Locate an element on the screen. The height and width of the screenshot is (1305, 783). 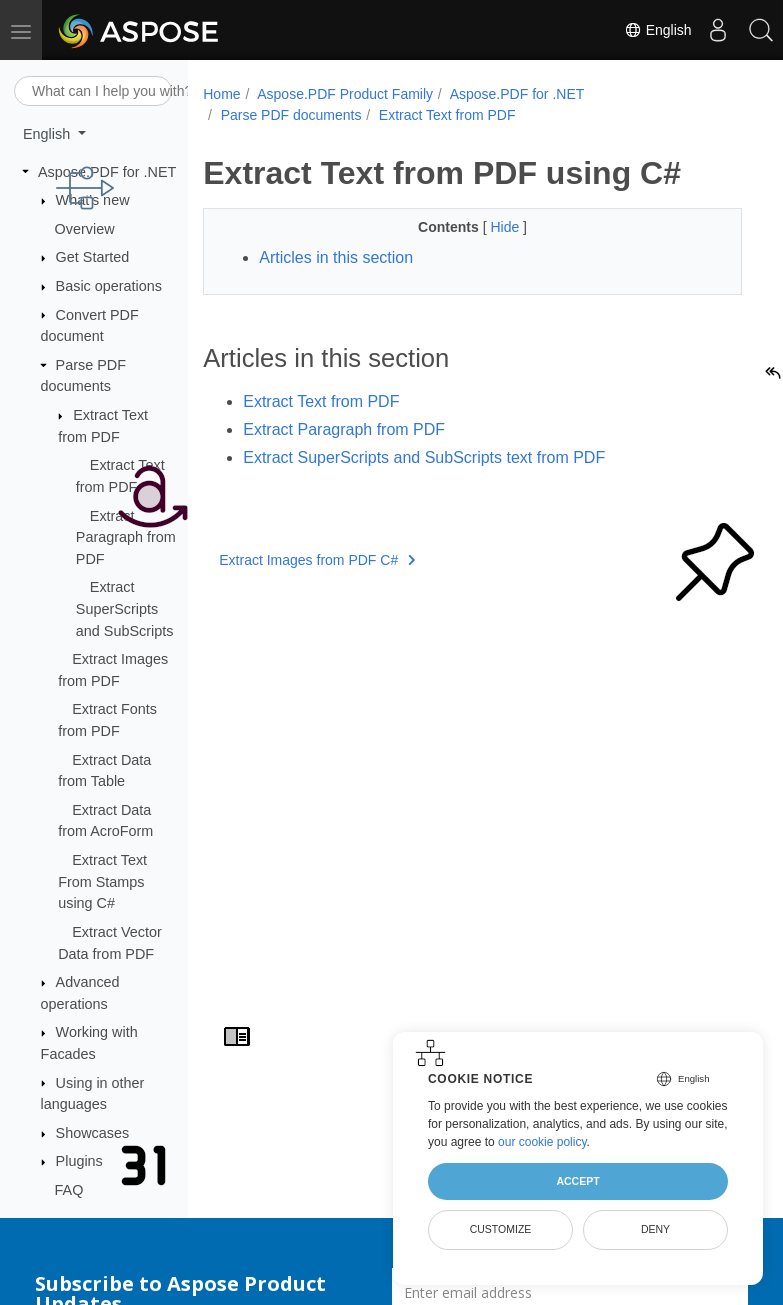
pin an item to keep it visible is located at coordinates (713, 564).